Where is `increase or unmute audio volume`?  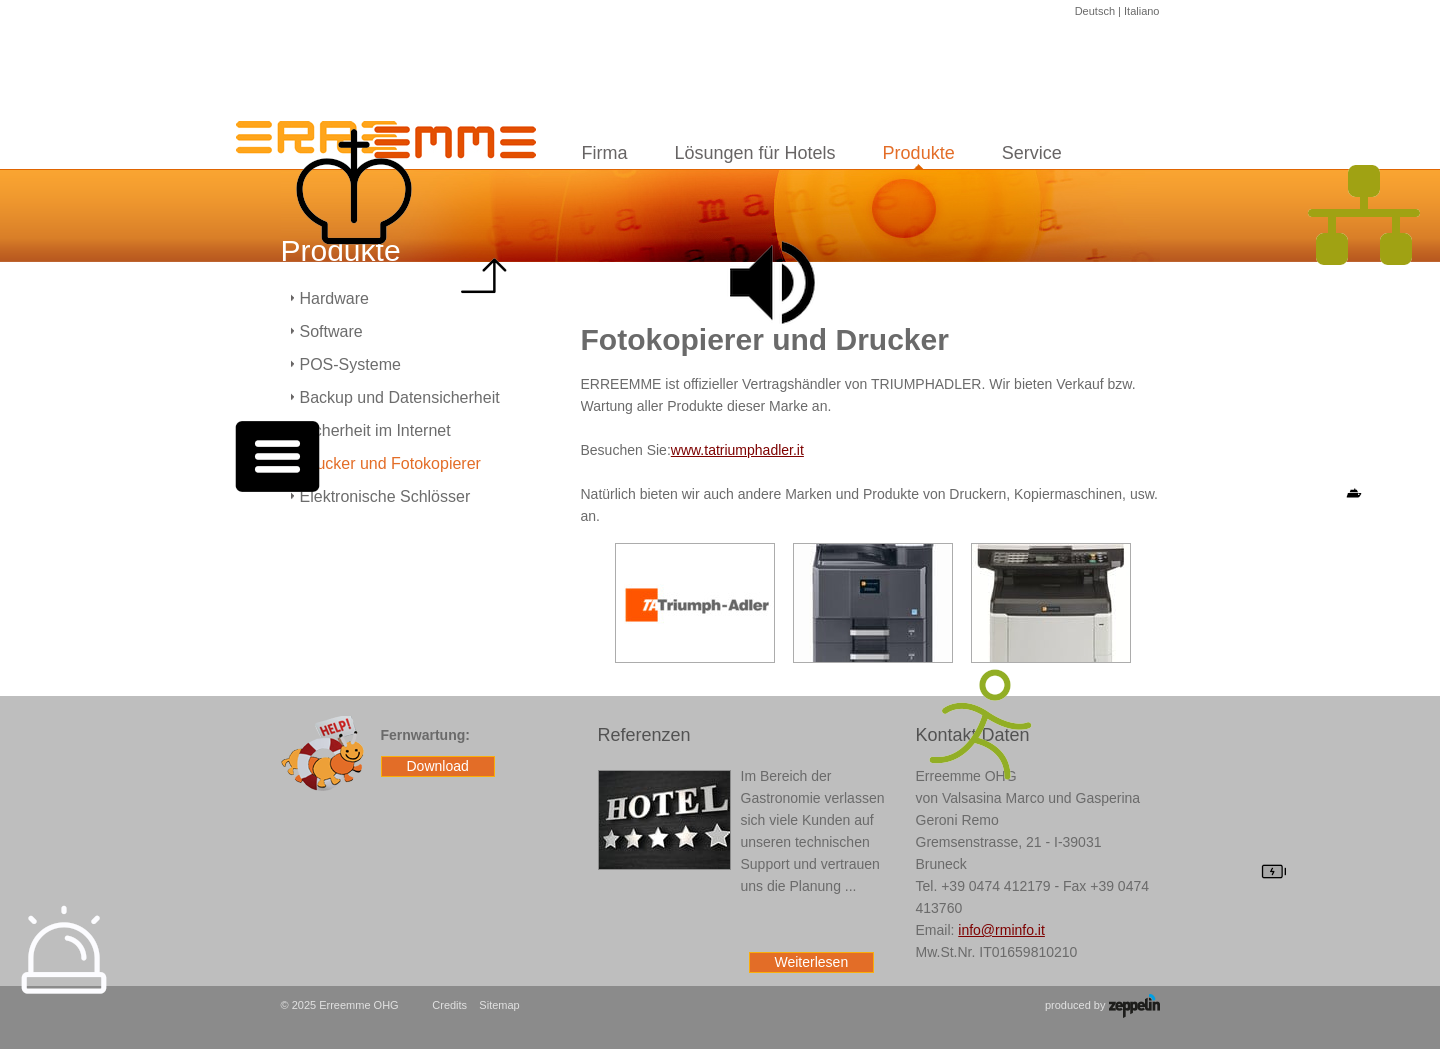
increase or unmute audio volume is located at coordinates (772, 282).